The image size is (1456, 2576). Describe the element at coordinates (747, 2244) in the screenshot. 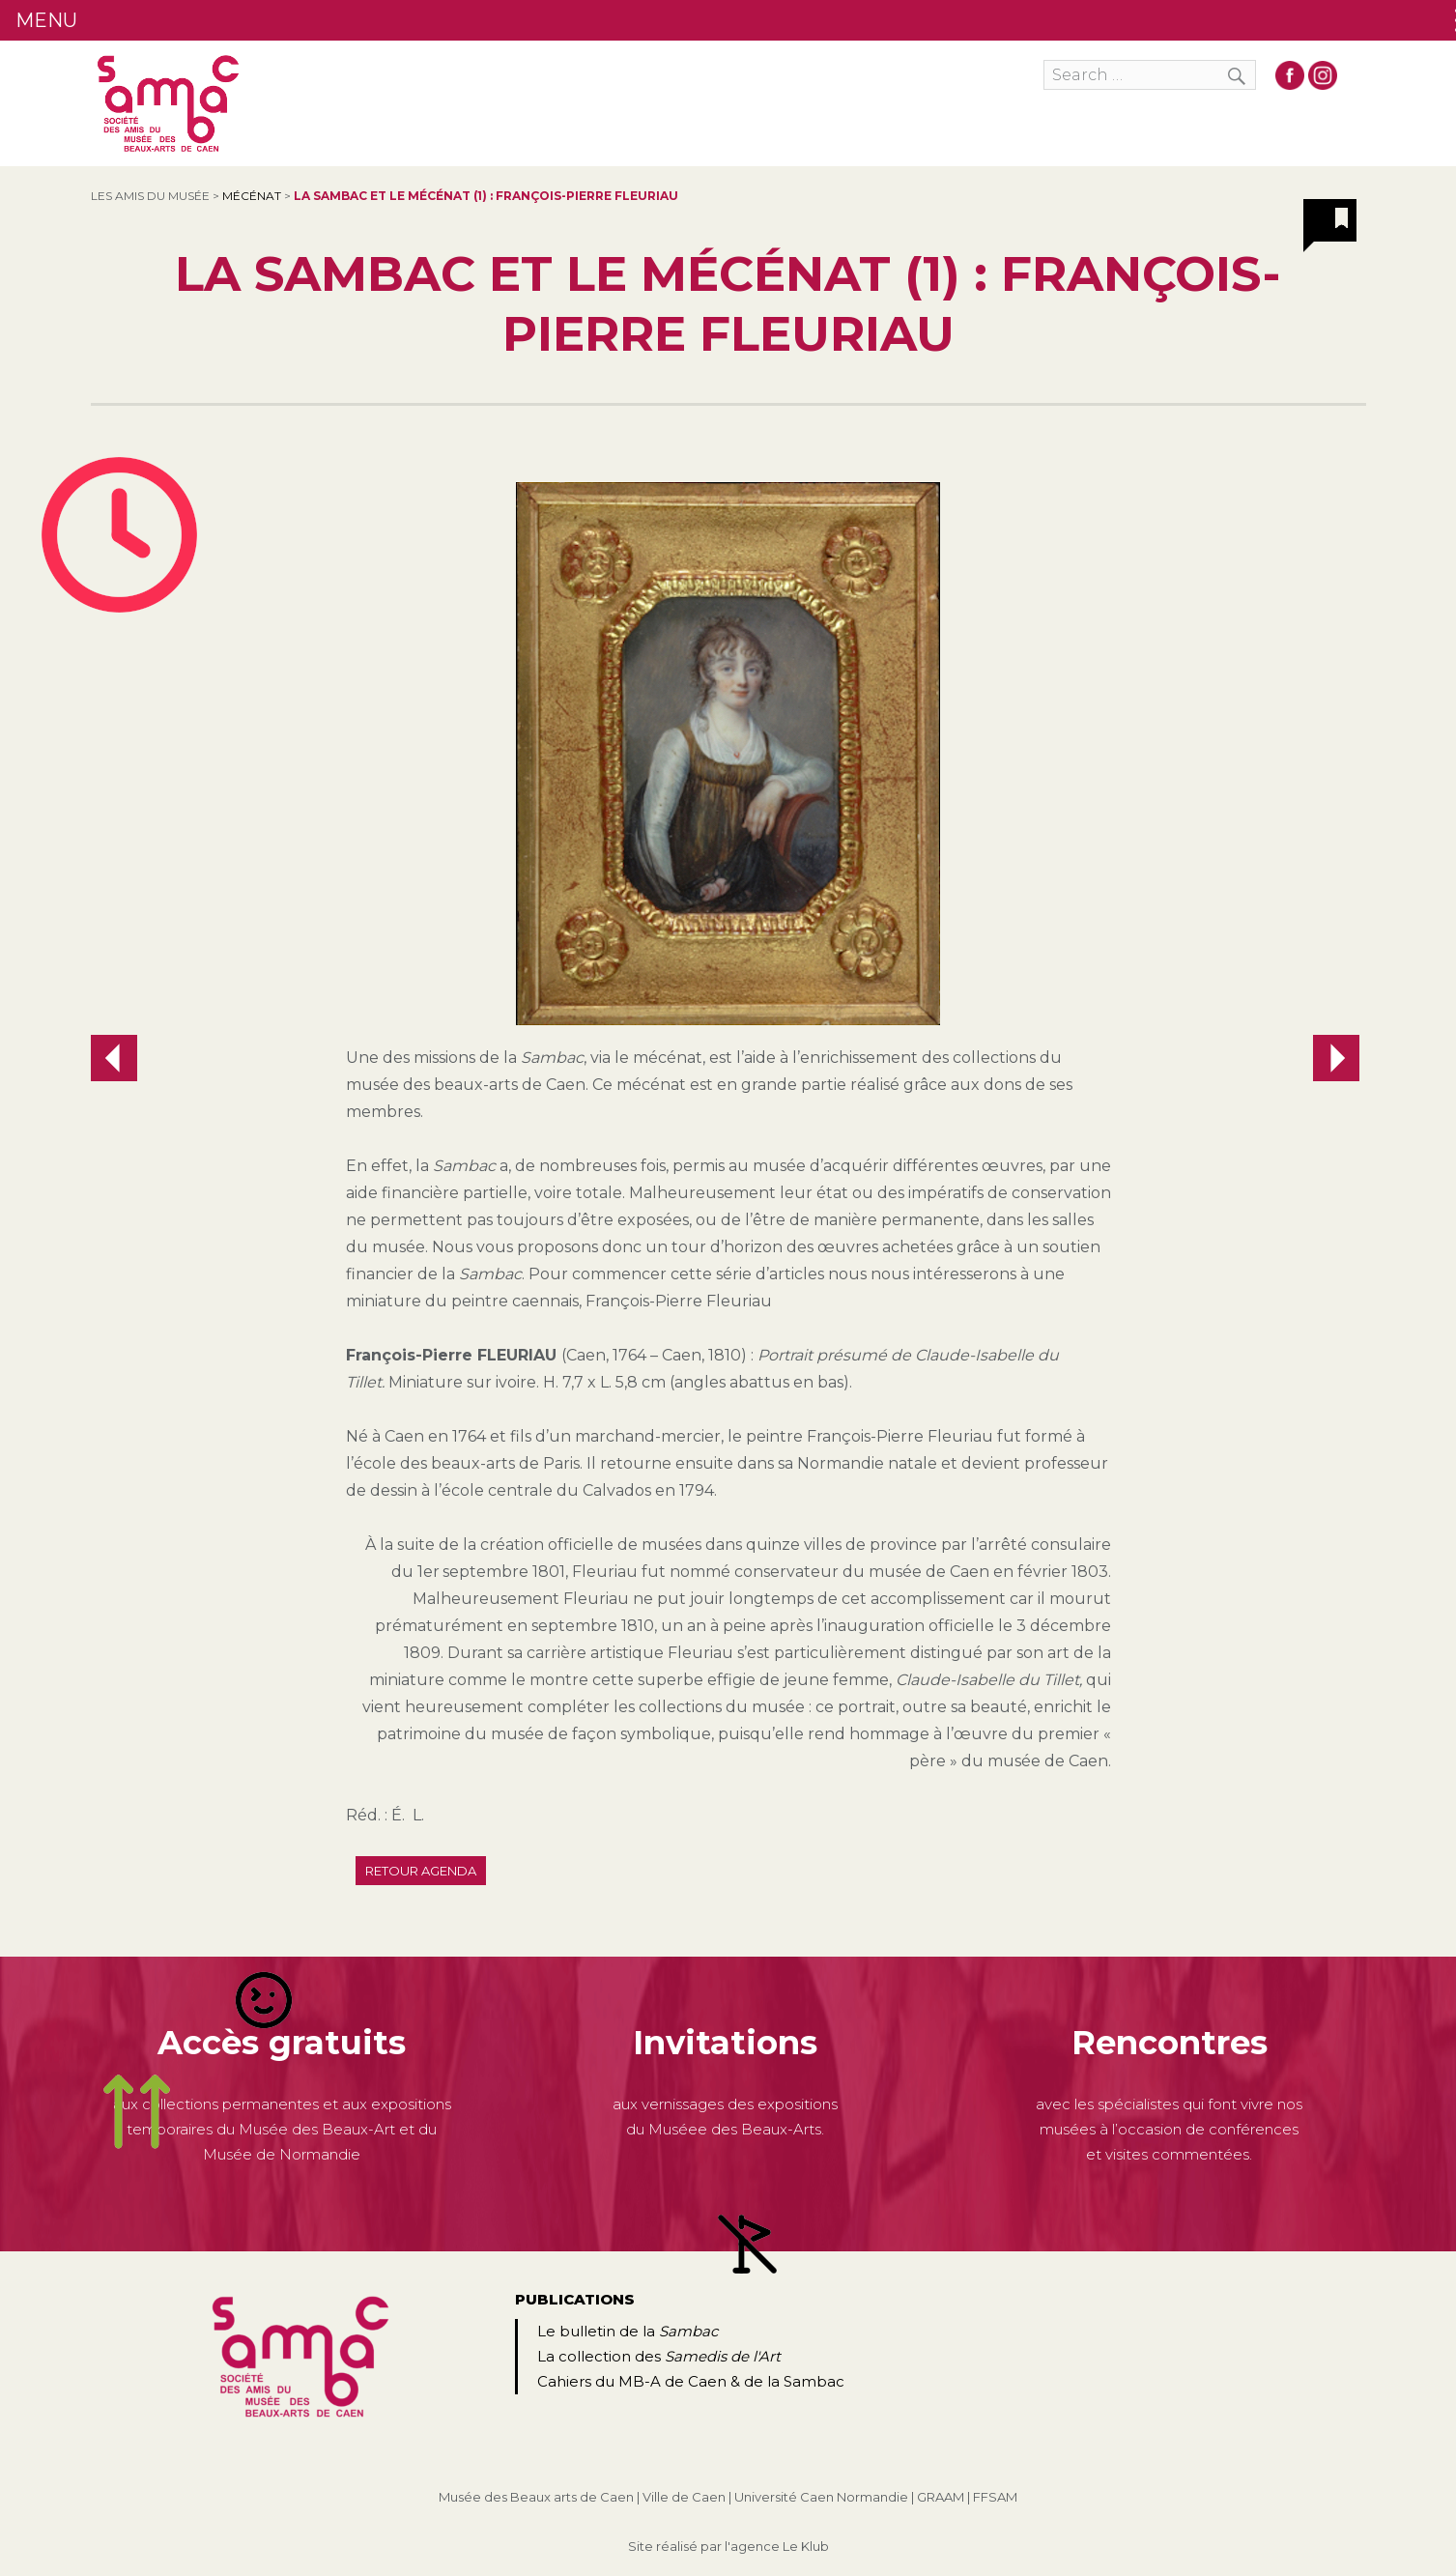

I see `disable or remove a flag marker` at that location.